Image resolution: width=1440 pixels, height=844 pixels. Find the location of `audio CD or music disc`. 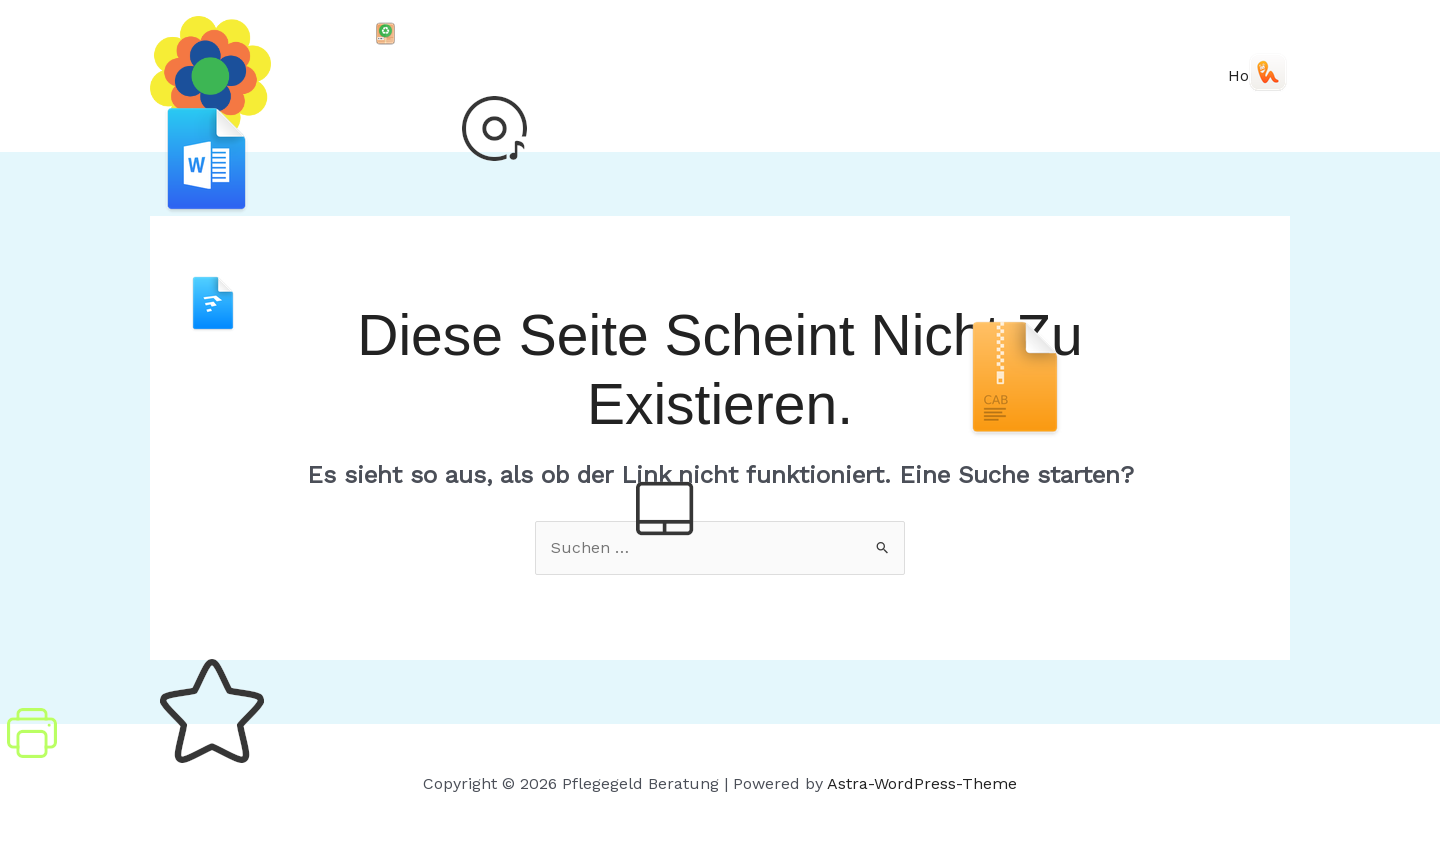

audio CD or music disc is located at coordinates (494, 128).